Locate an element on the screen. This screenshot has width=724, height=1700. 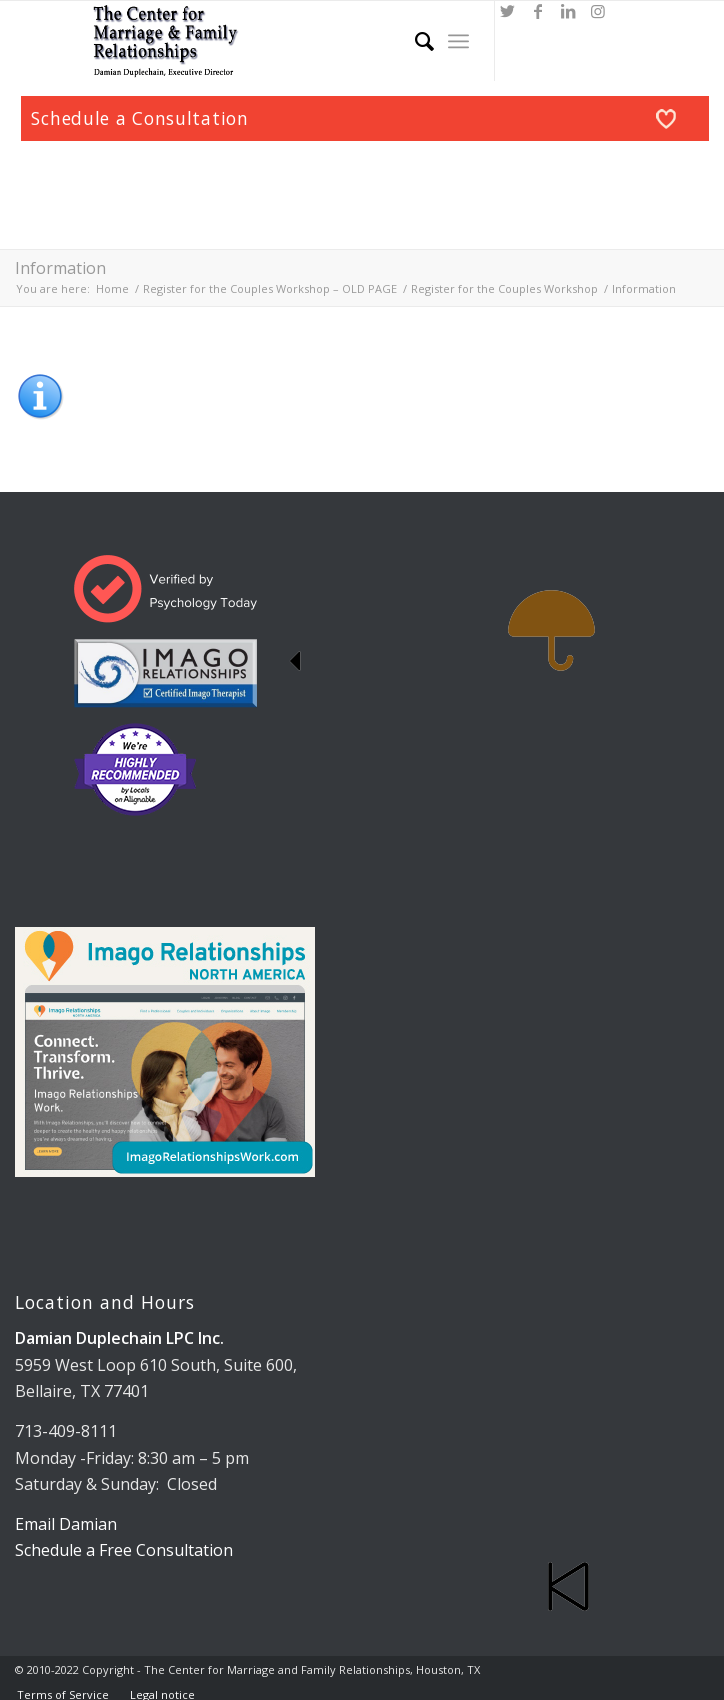
weather protection or rain forecast indicator is located at coordinates (551, 630).